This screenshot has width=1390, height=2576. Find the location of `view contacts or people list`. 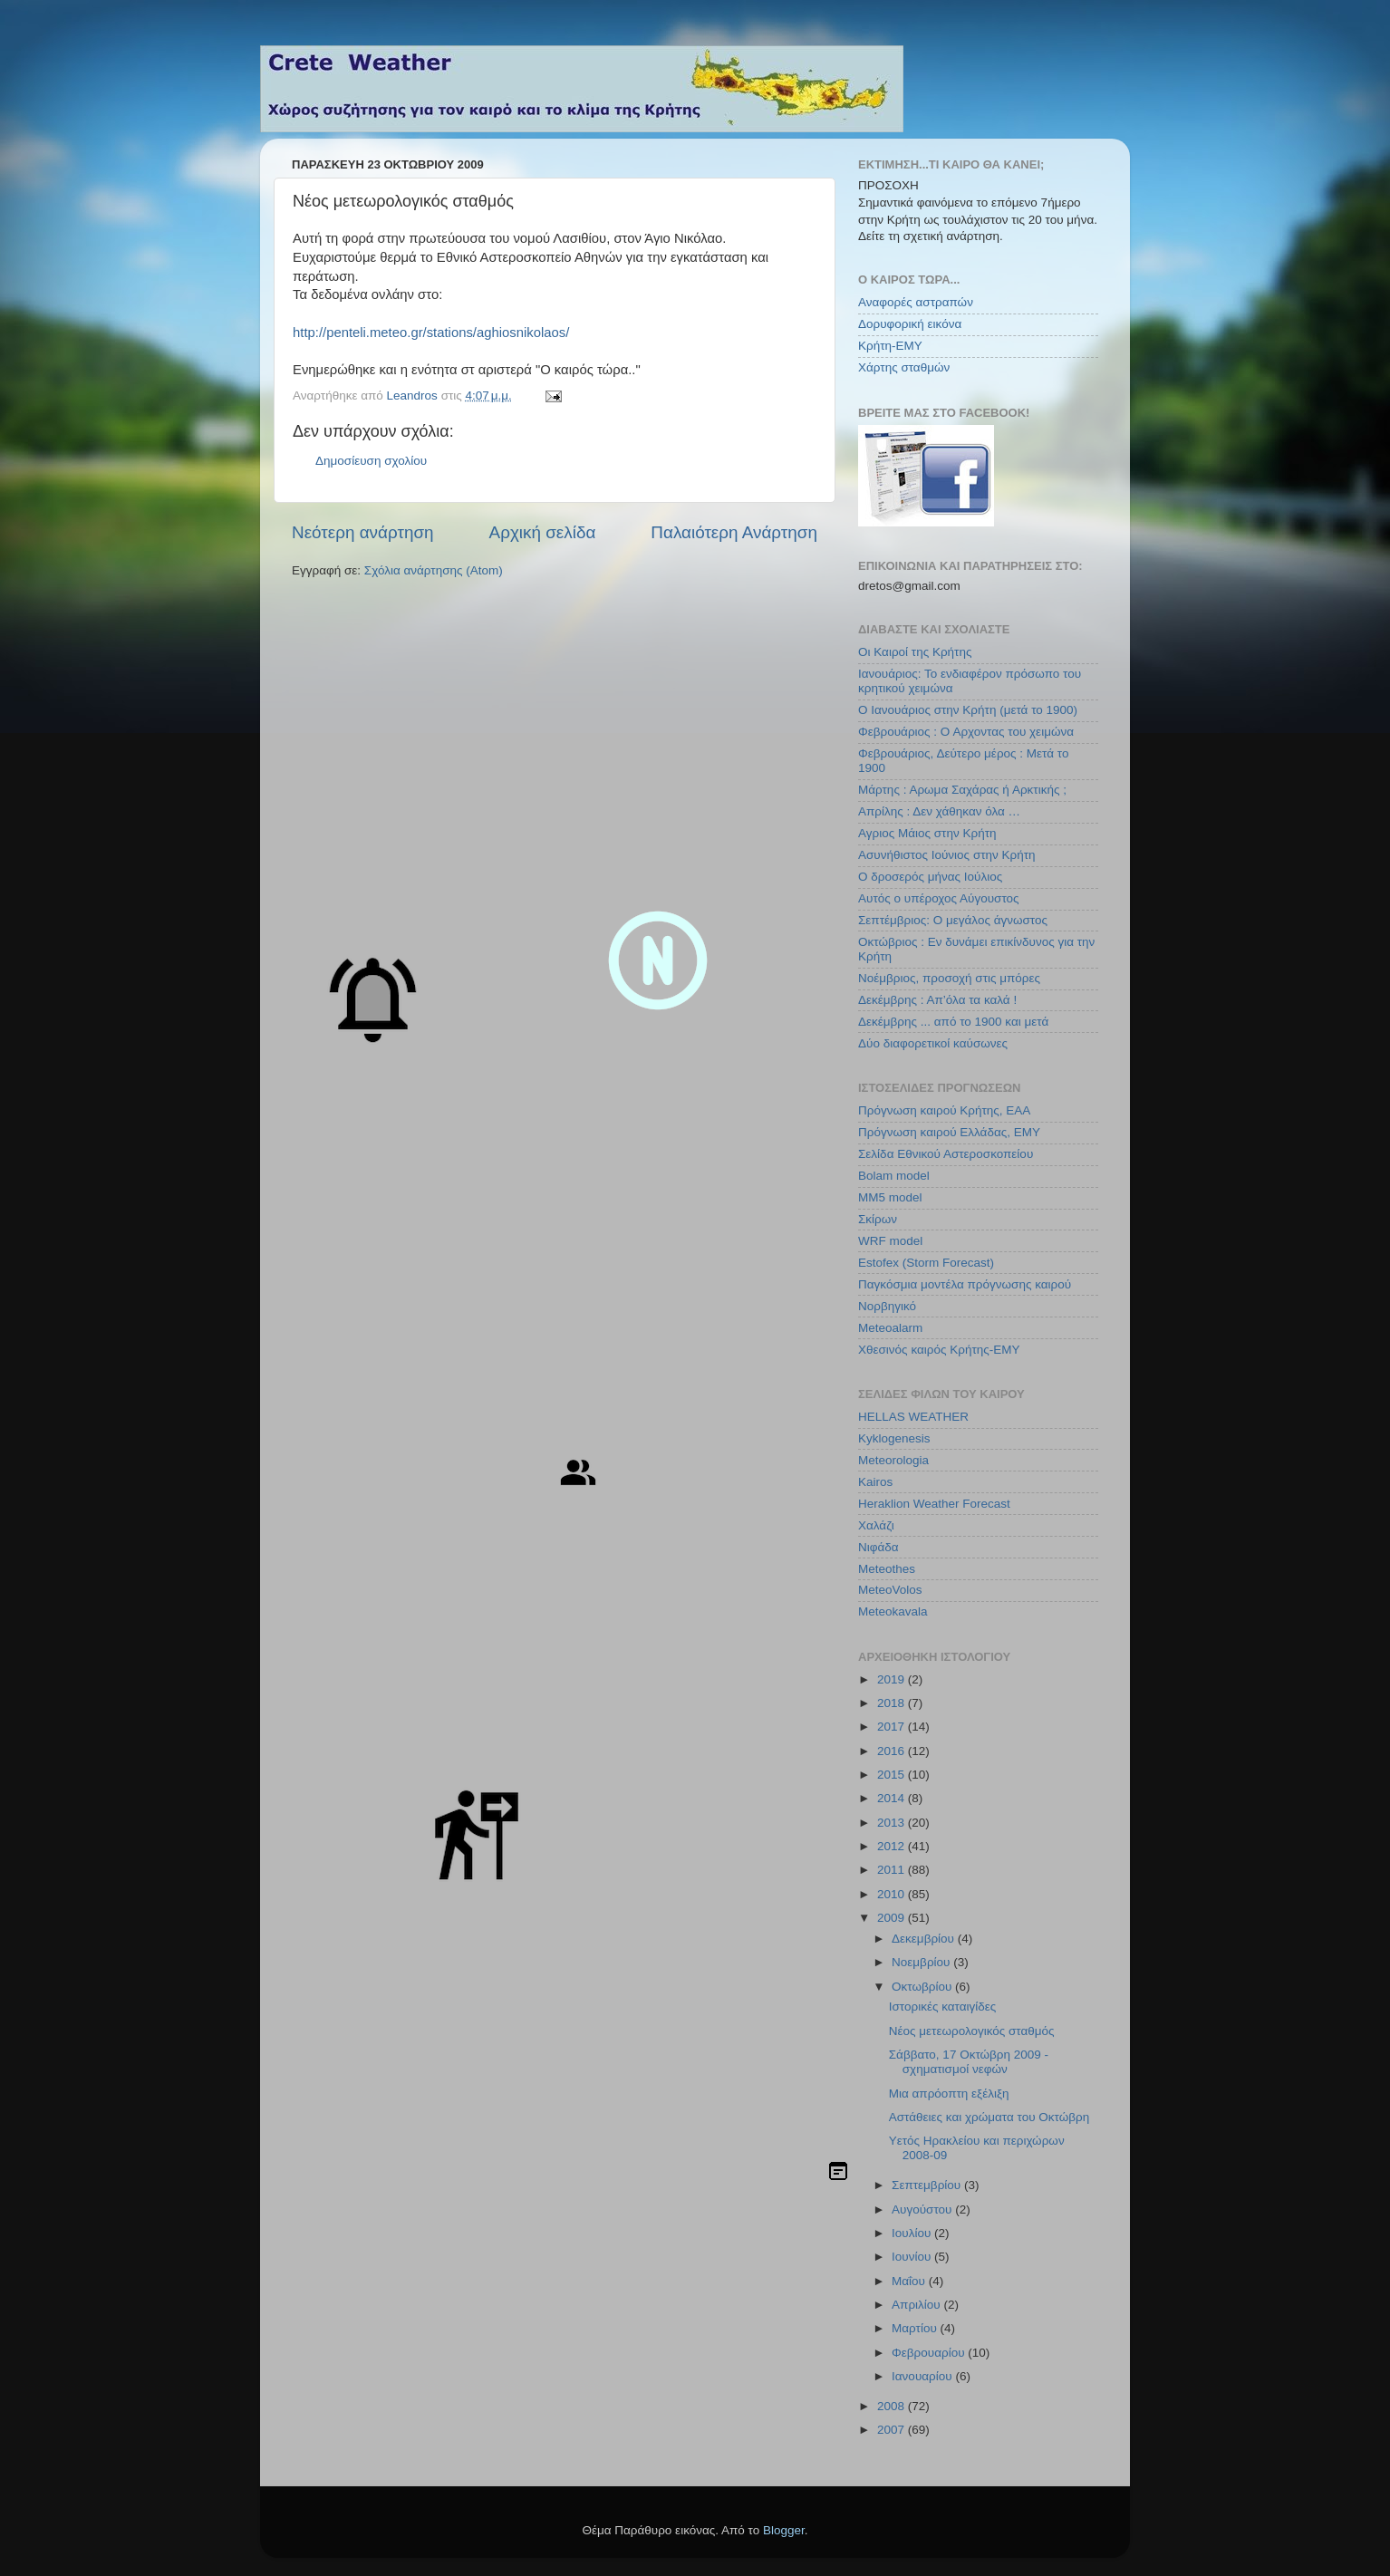

view contacts or people list is located at coordinates (578, 1472).